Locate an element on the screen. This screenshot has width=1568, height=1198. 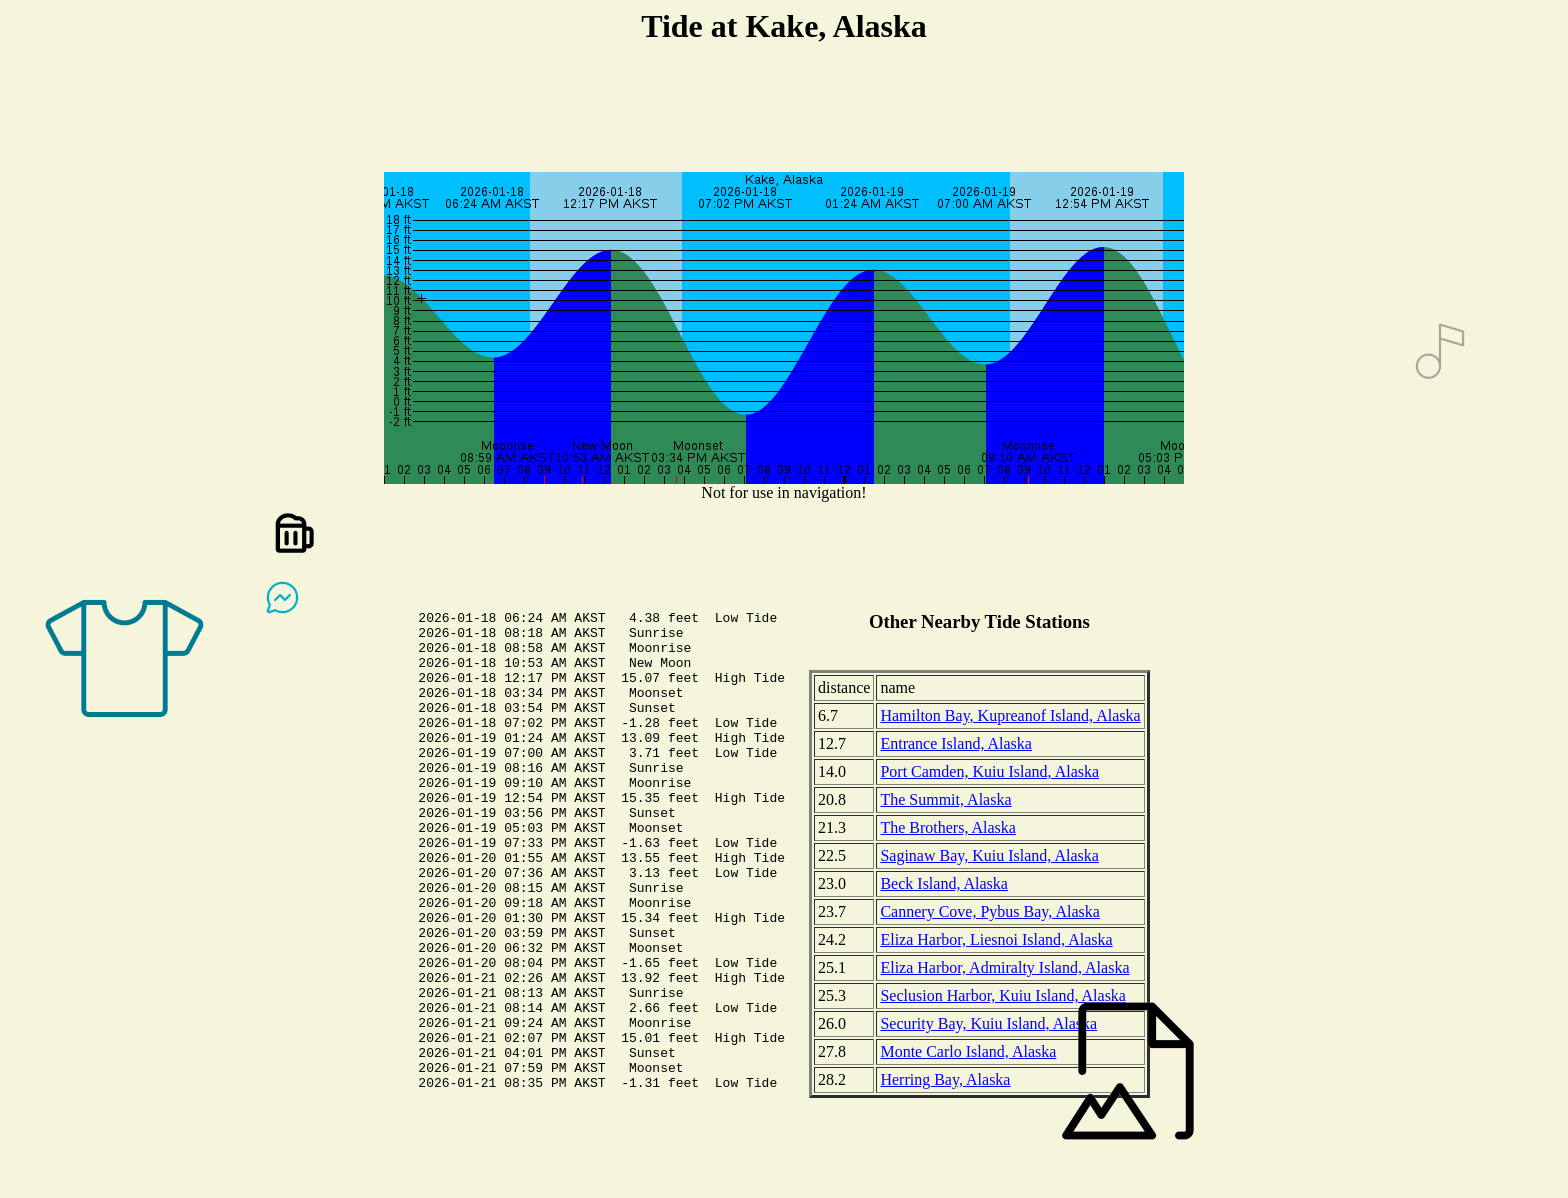
browse nearby bars or pubs is located at coordinates (292, 534).